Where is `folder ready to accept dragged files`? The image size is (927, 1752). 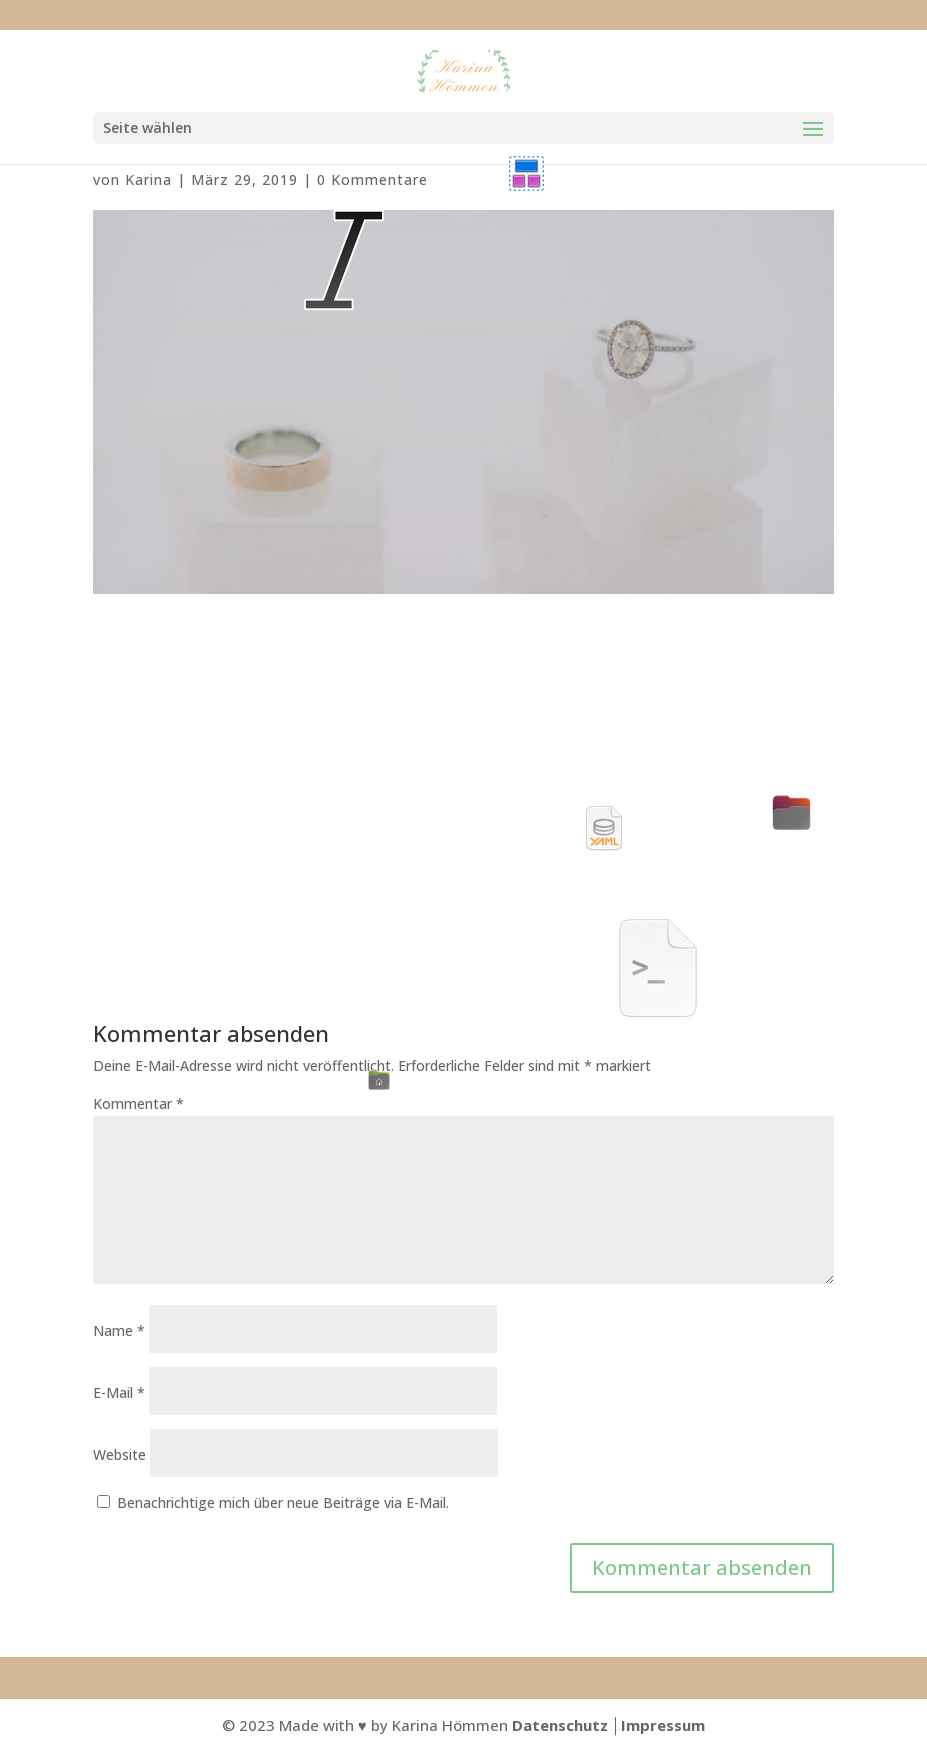 folder ready to accept dragged files is located at coordinates (791, 812).